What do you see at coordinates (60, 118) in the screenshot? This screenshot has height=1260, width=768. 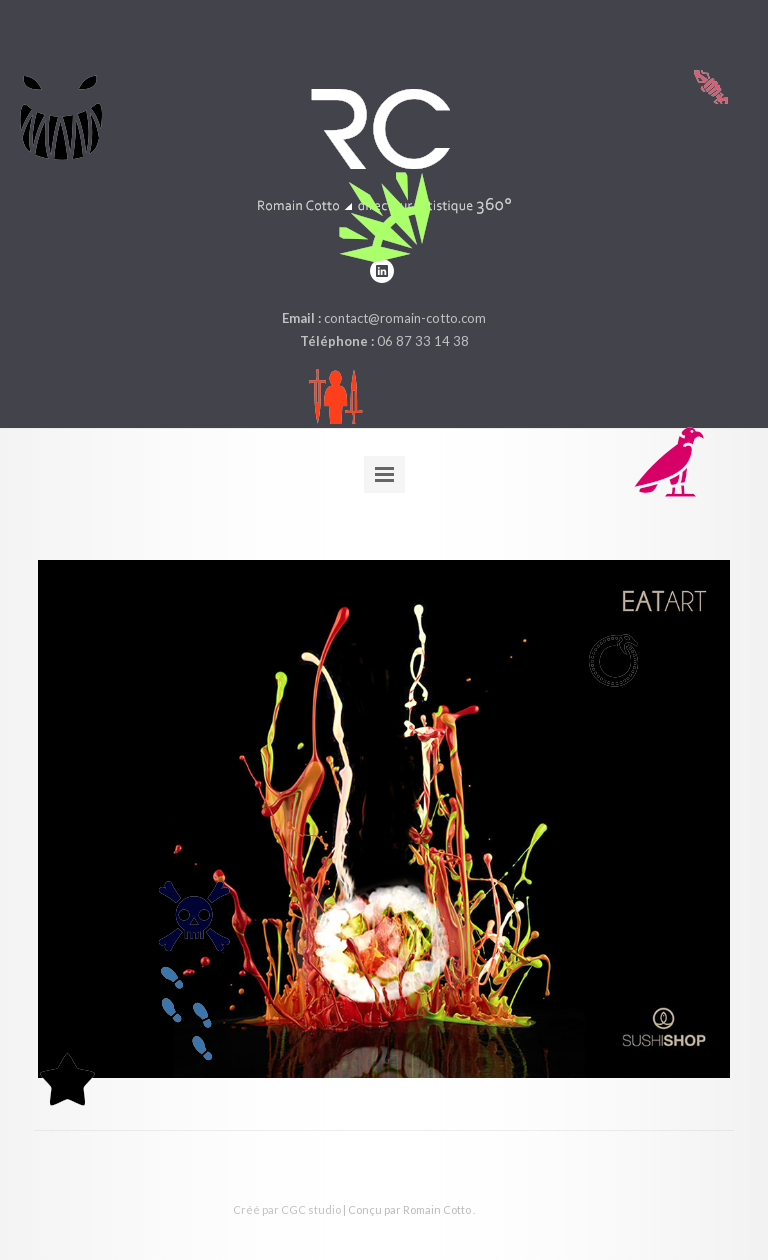 I see `indicates a villain or enemy character` at bounding box center [60, 118].